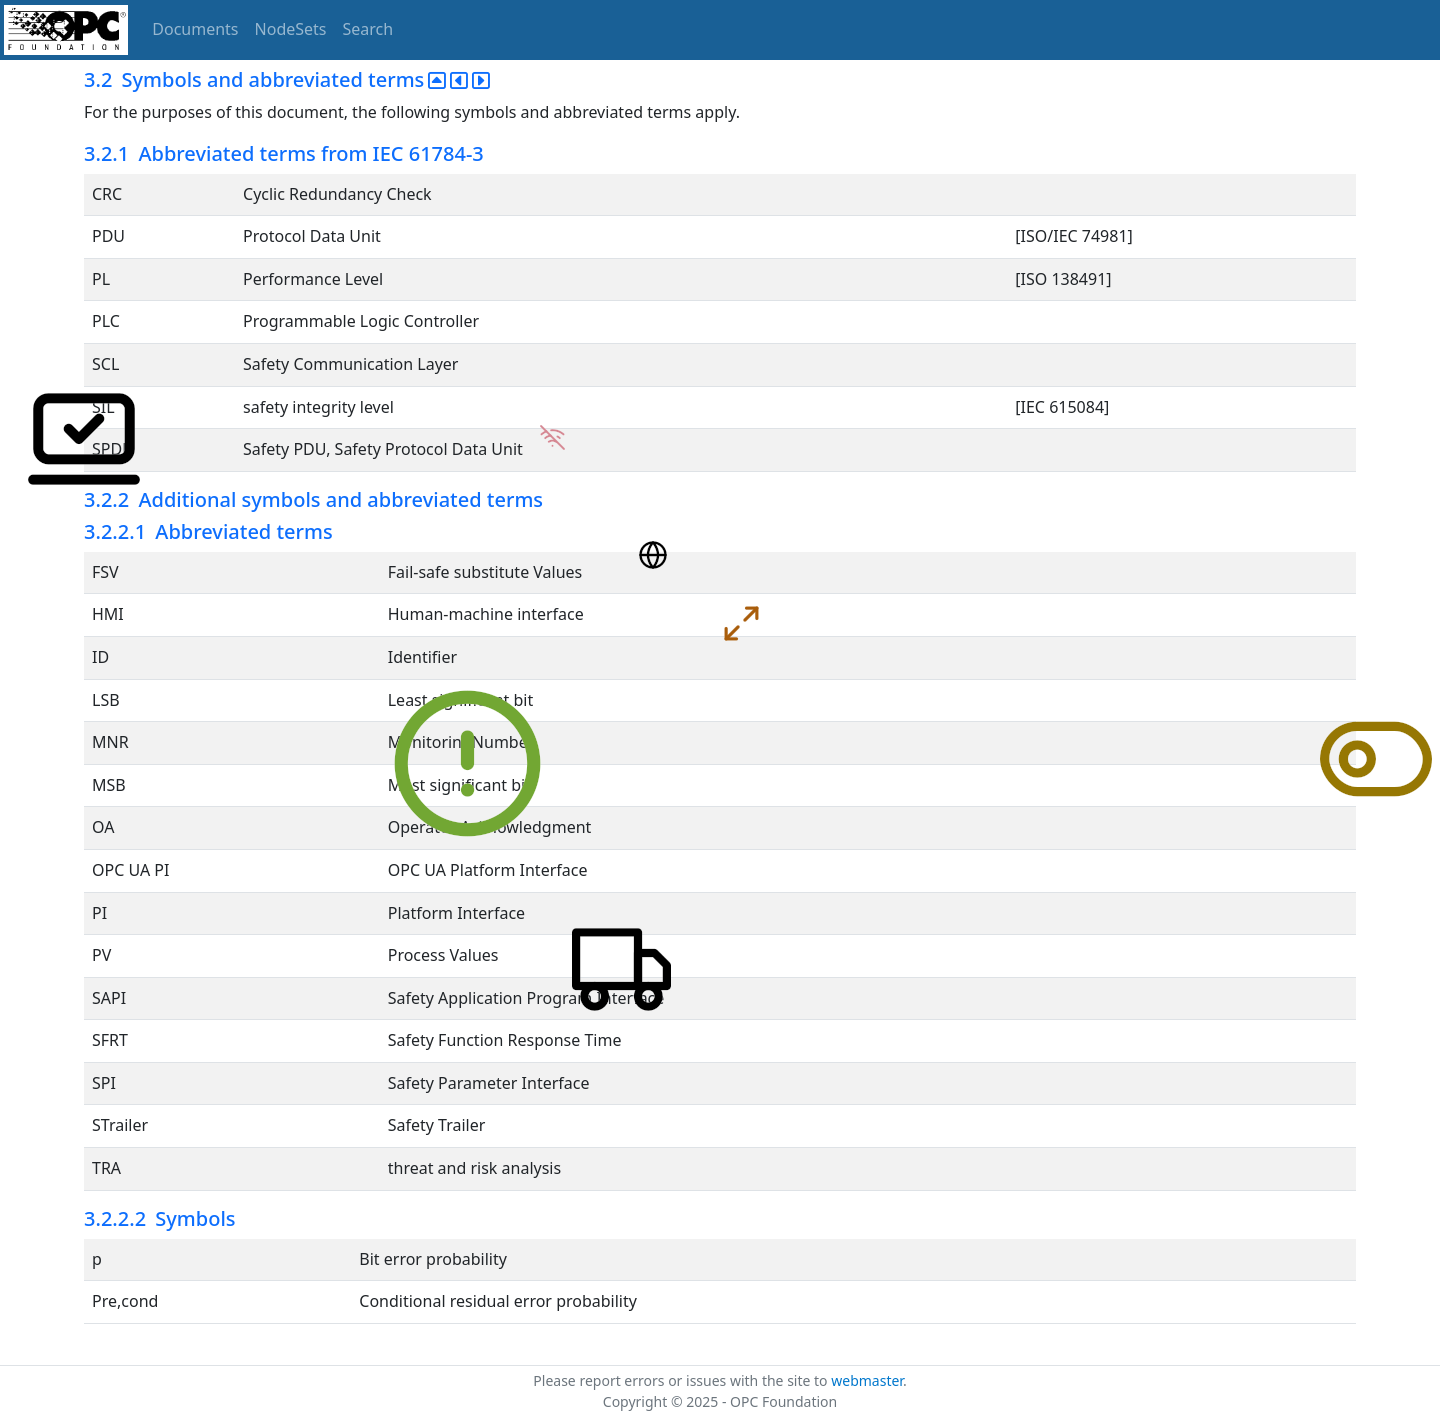 The width and height of the screenshot is (1440, 1416). What do you see at coordinates (467, 763) in the screenshot?
I see `indicates a warning or alert message` at bounding box center [467, 763].